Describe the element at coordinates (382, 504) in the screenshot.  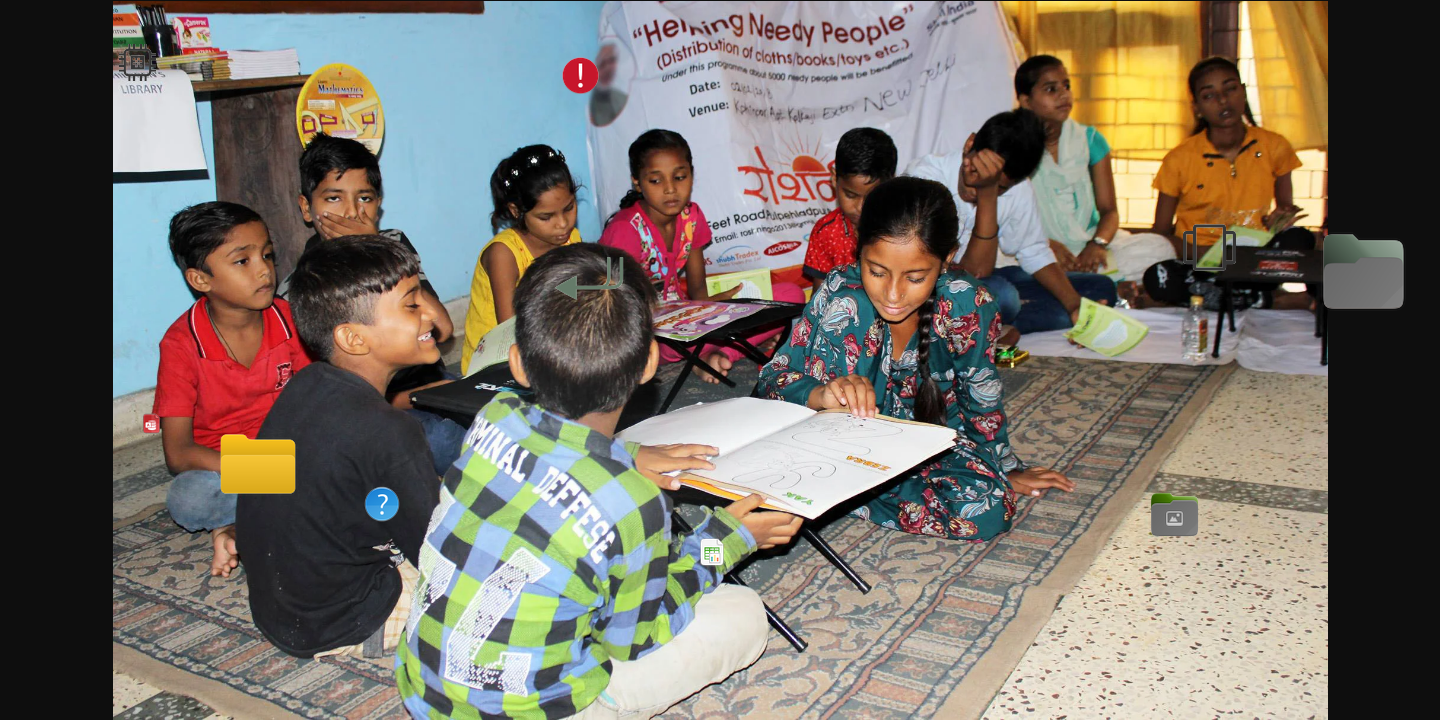
I see `access help documentation or support` at that location.